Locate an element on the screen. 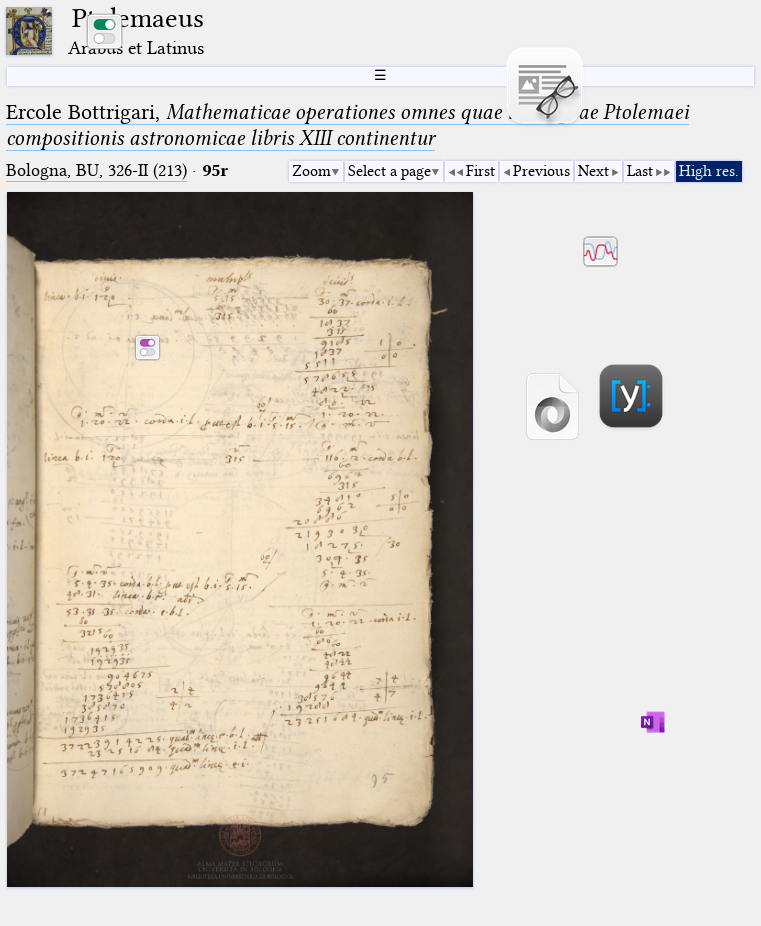  open system settings is located at coordinates (147, 347).